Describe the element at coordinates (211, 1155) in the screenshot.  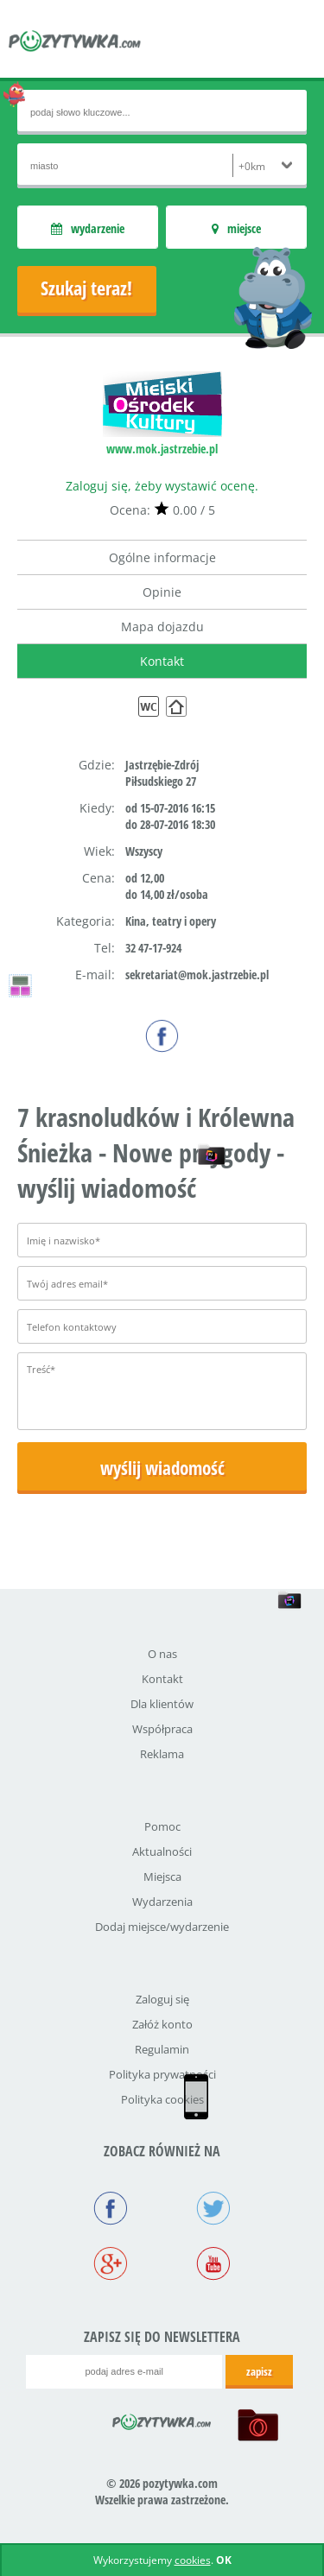
I see `open jetbrains projector project folder` at that location.